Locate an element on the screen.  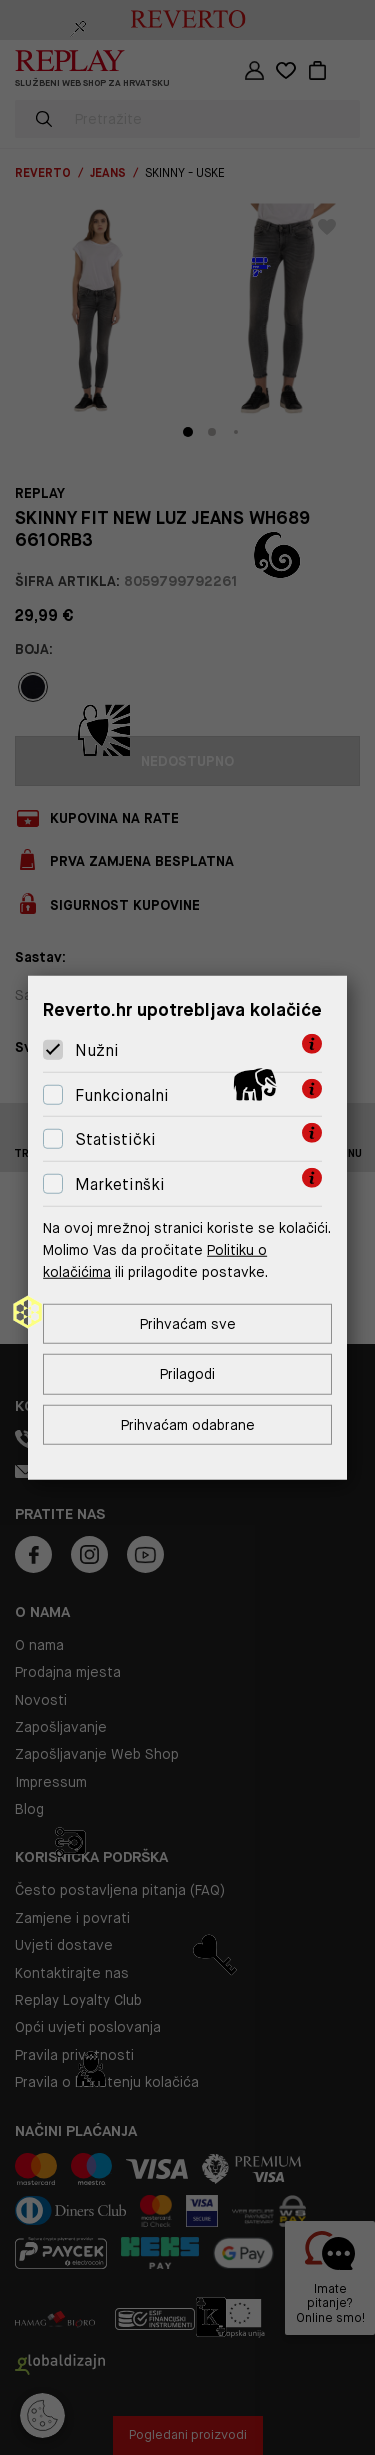
select frankenstein character or monster avatar is located at coordinates (91, 2069).